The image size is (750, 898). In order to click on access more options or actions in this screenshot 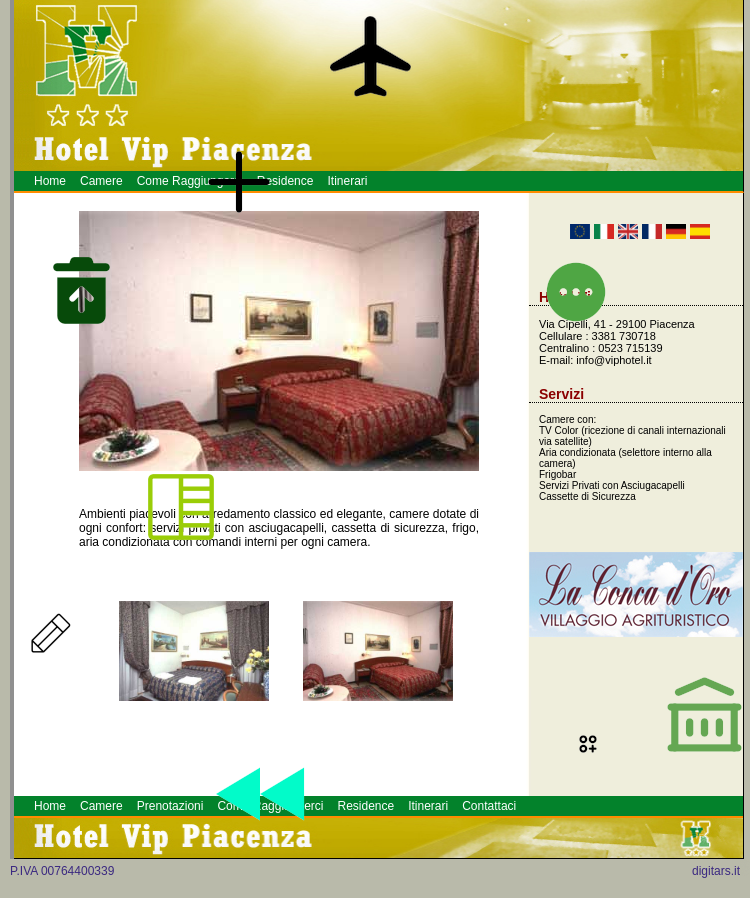, I will do `click(576, 292)`.